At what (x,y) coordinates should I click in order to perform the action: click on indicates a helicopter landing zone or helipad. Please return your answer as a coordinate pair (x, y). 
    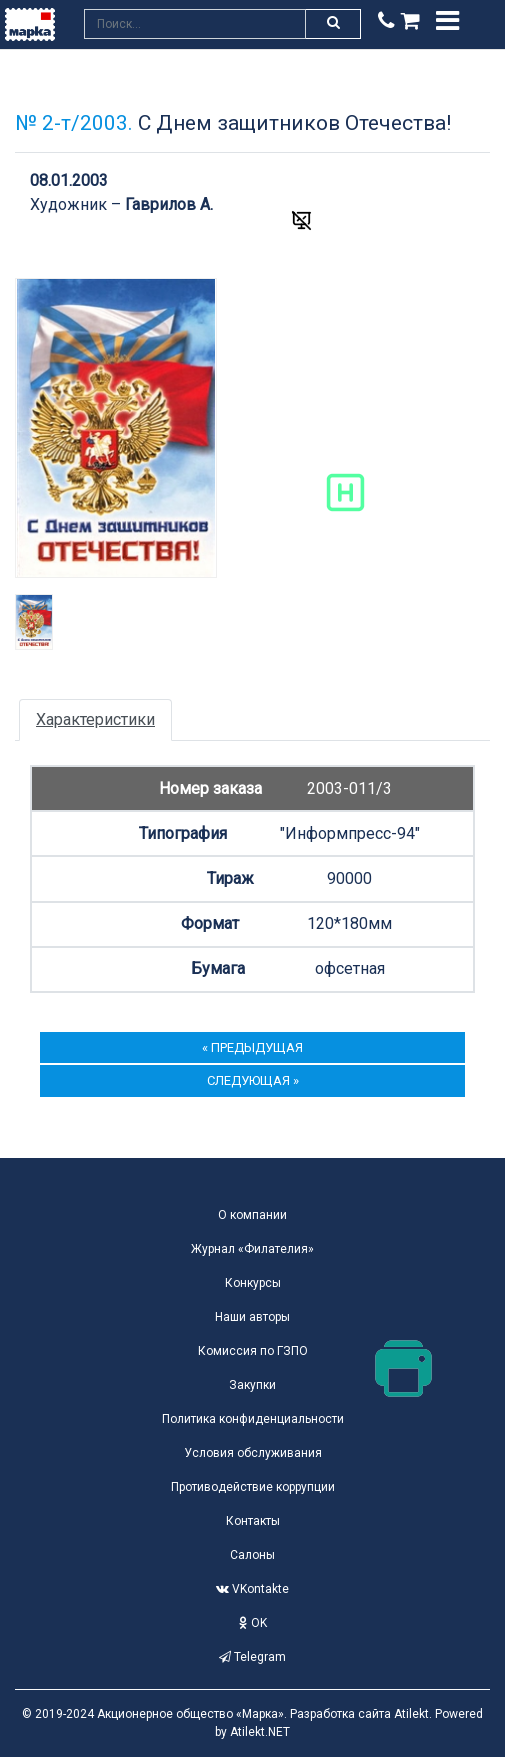
    Looking at the image, I should click on (345, 492).